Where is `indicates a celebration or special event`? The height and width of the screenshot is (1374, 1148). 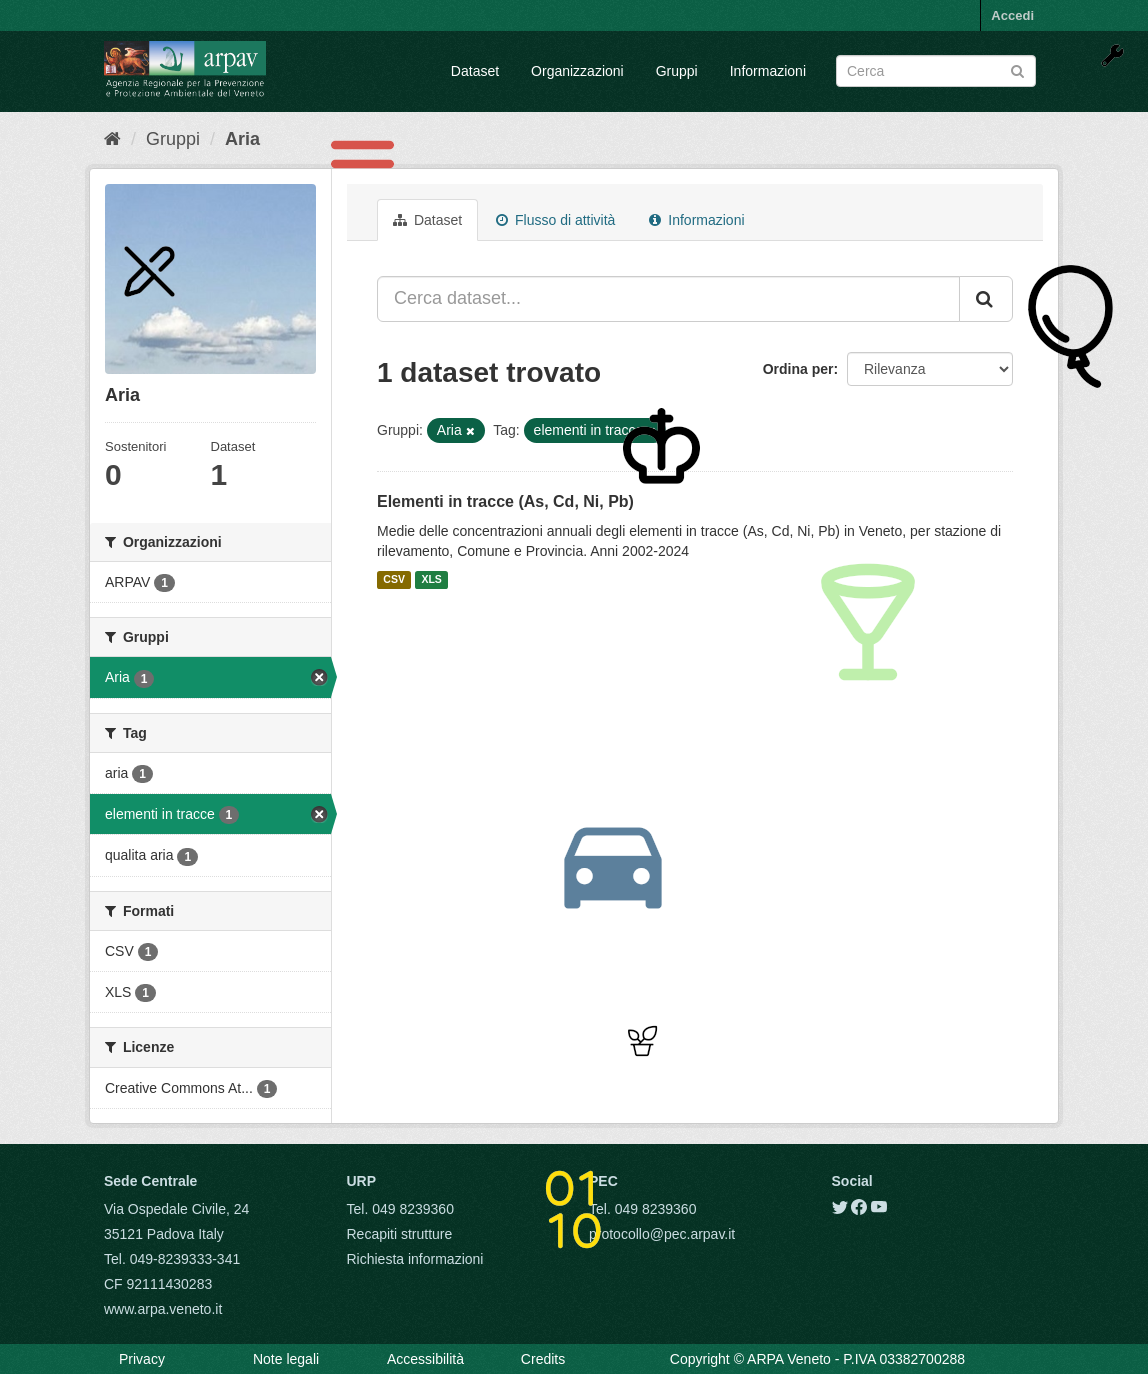 indicates a celebration or special event is located at coordinates (1070, 326).